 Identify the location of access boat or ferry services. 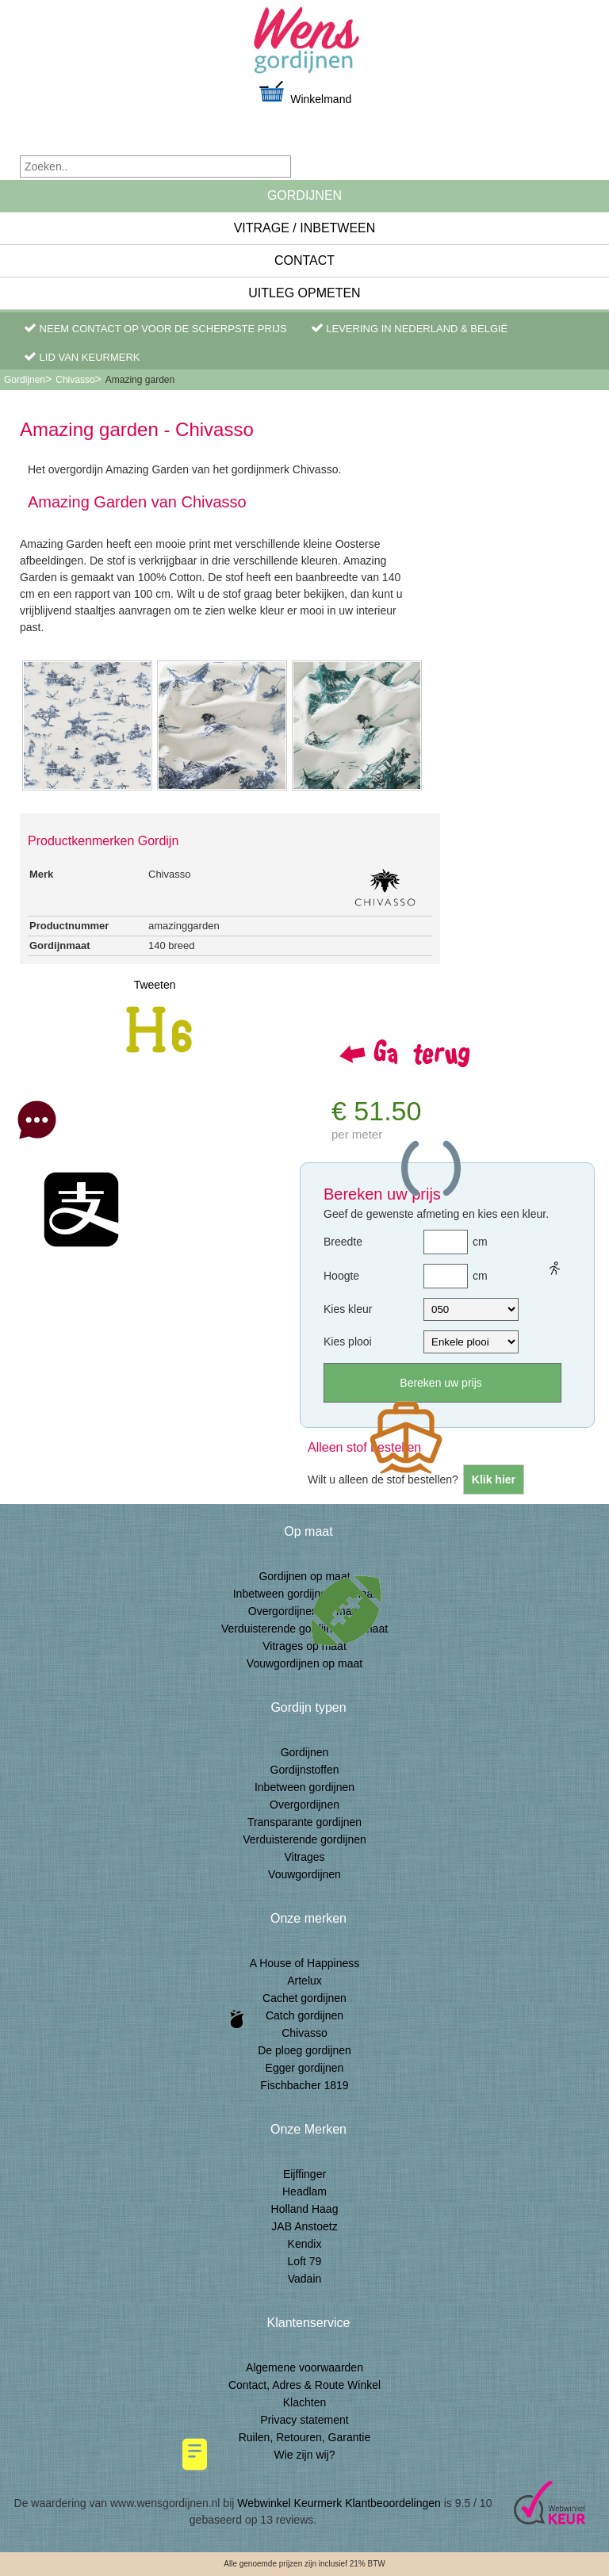
(406, 1437).